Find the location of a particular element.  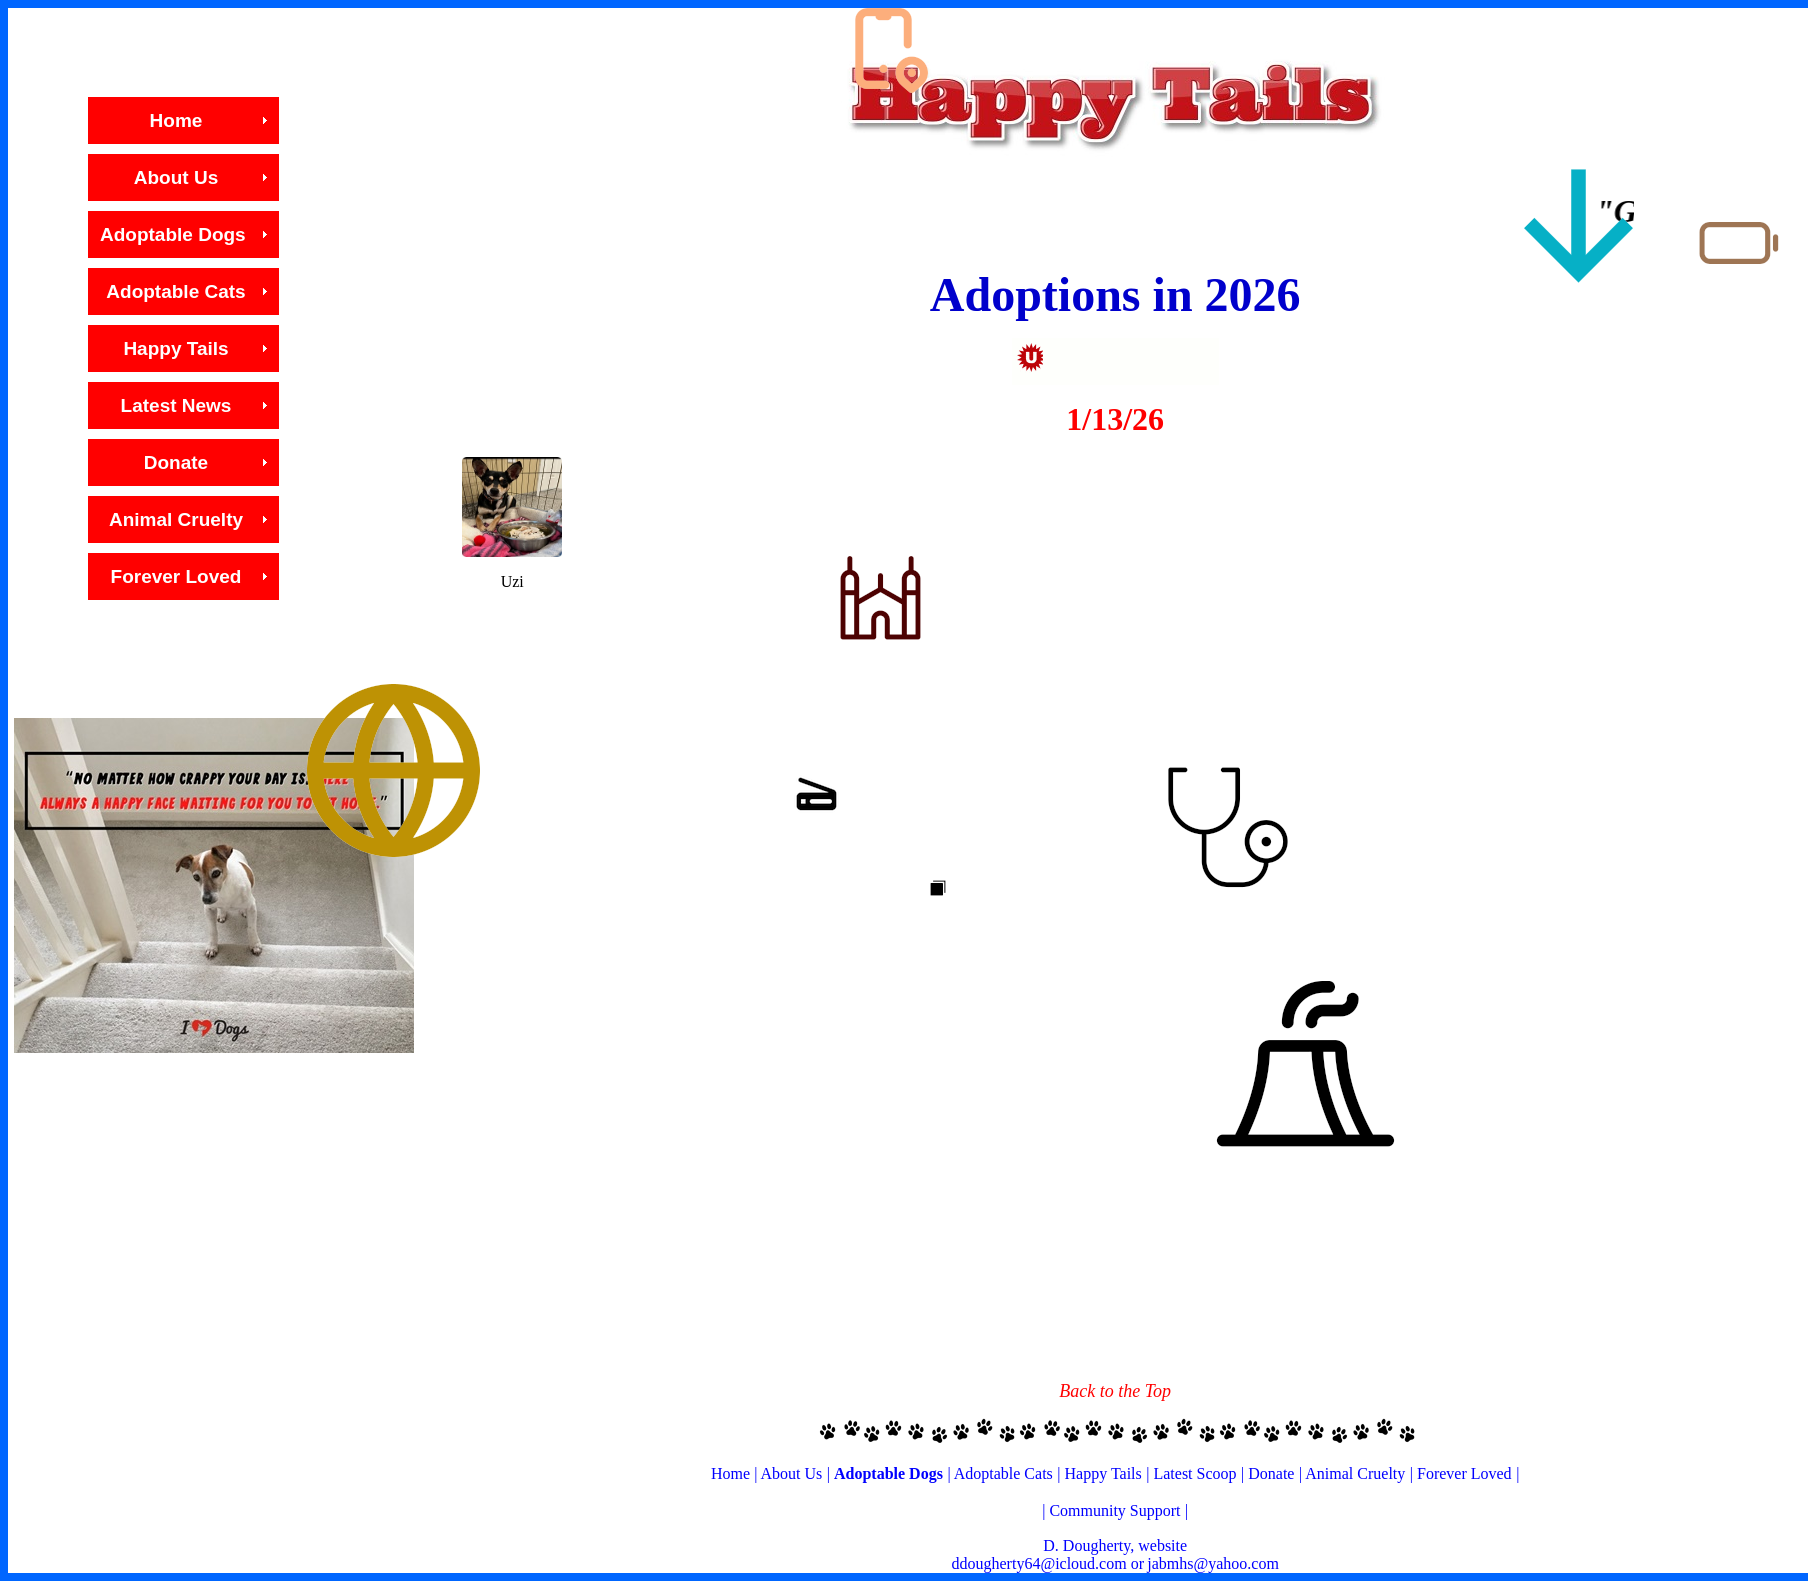

copy to clipboard is located at coordinates (938, 888).